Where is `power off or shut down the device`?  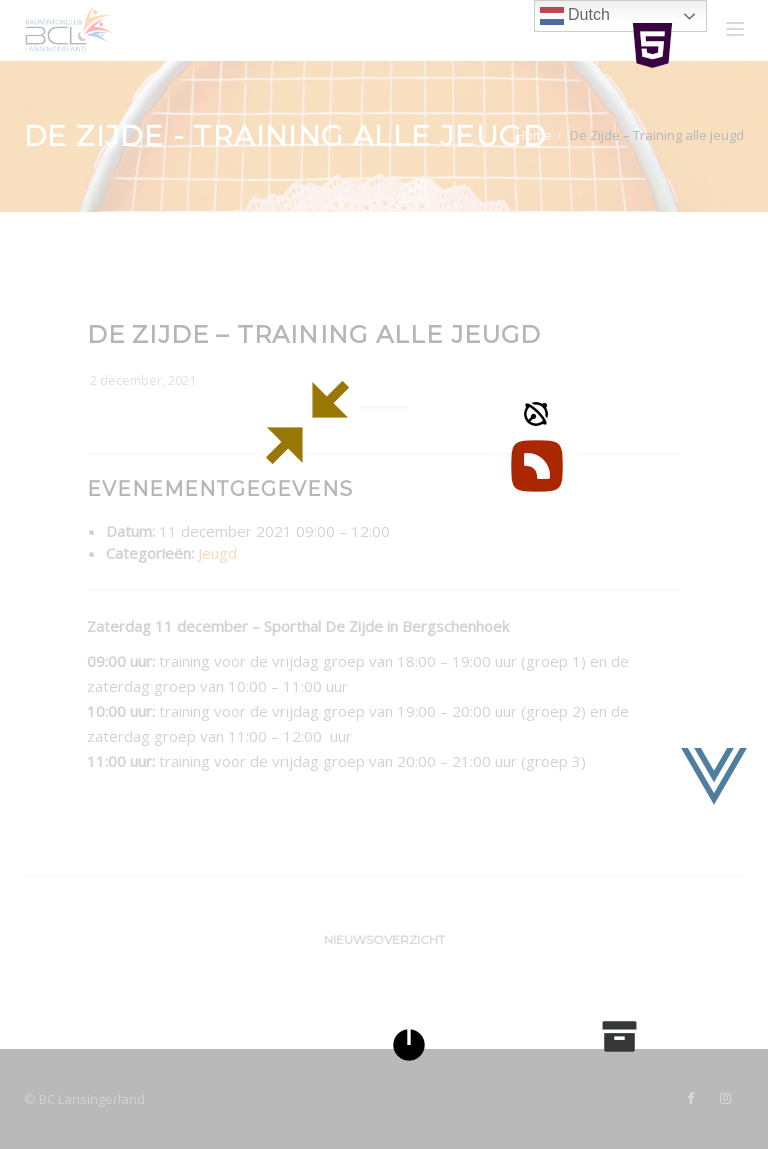
power off or shut down the device is located at coordinates (409, 1045).